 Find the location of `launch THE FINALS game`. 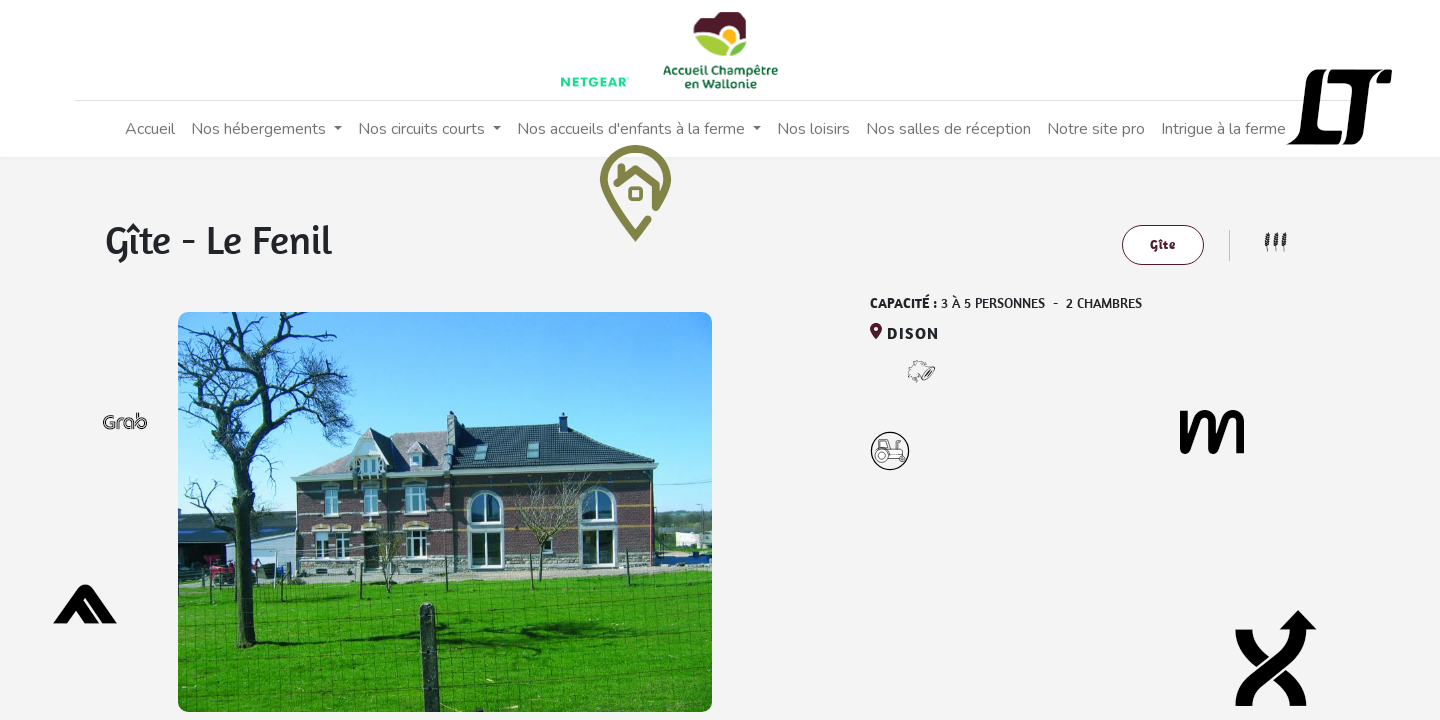

launch THE FINALS game is located at coordinates (85, 604).